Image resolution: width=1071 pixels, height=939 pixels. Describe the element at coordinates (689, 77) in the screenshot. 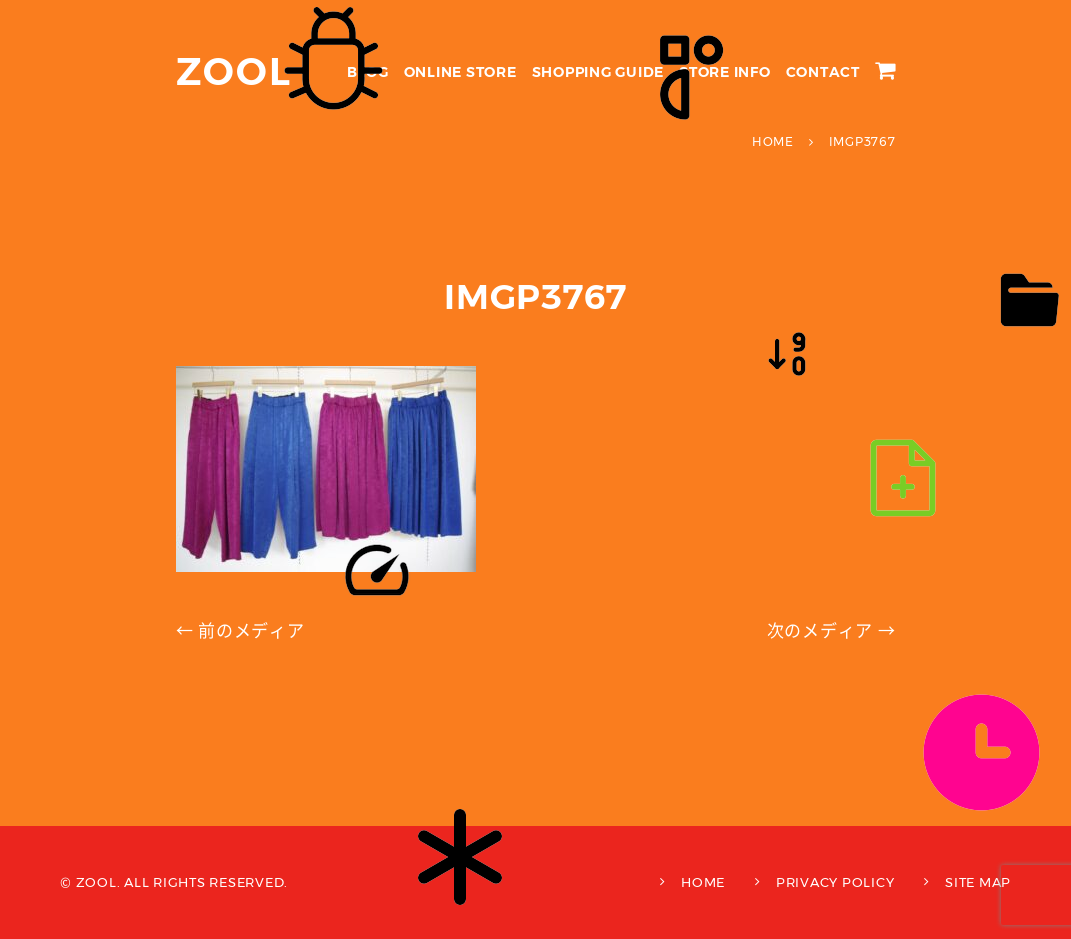

I see `radix ui component library logo` at that location.